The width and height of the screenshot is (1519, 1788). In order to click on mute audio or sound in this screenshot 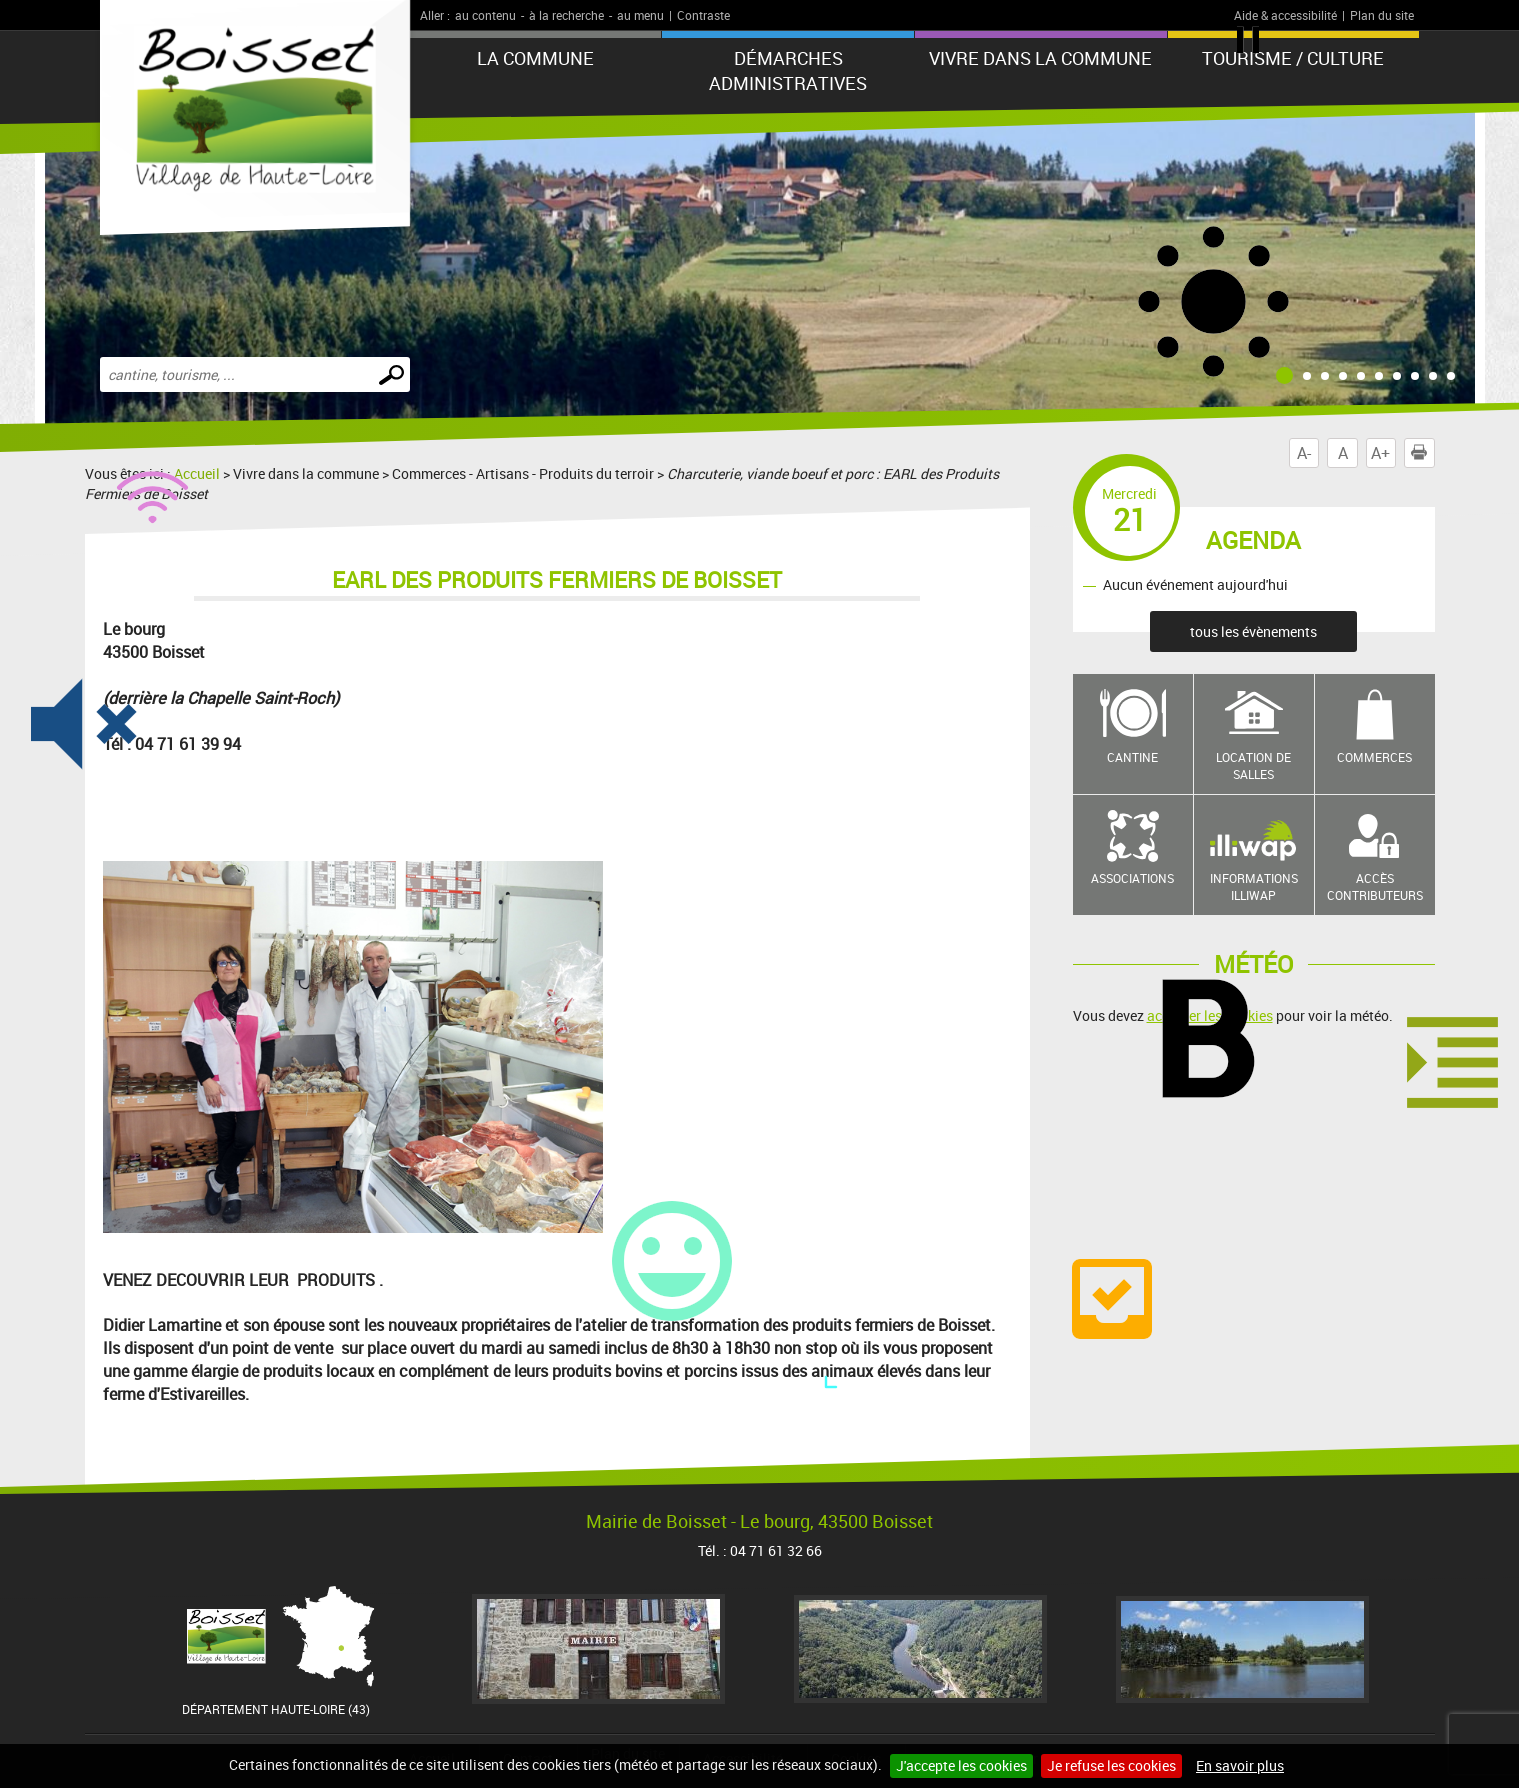, I will do `click(88, 724)`.